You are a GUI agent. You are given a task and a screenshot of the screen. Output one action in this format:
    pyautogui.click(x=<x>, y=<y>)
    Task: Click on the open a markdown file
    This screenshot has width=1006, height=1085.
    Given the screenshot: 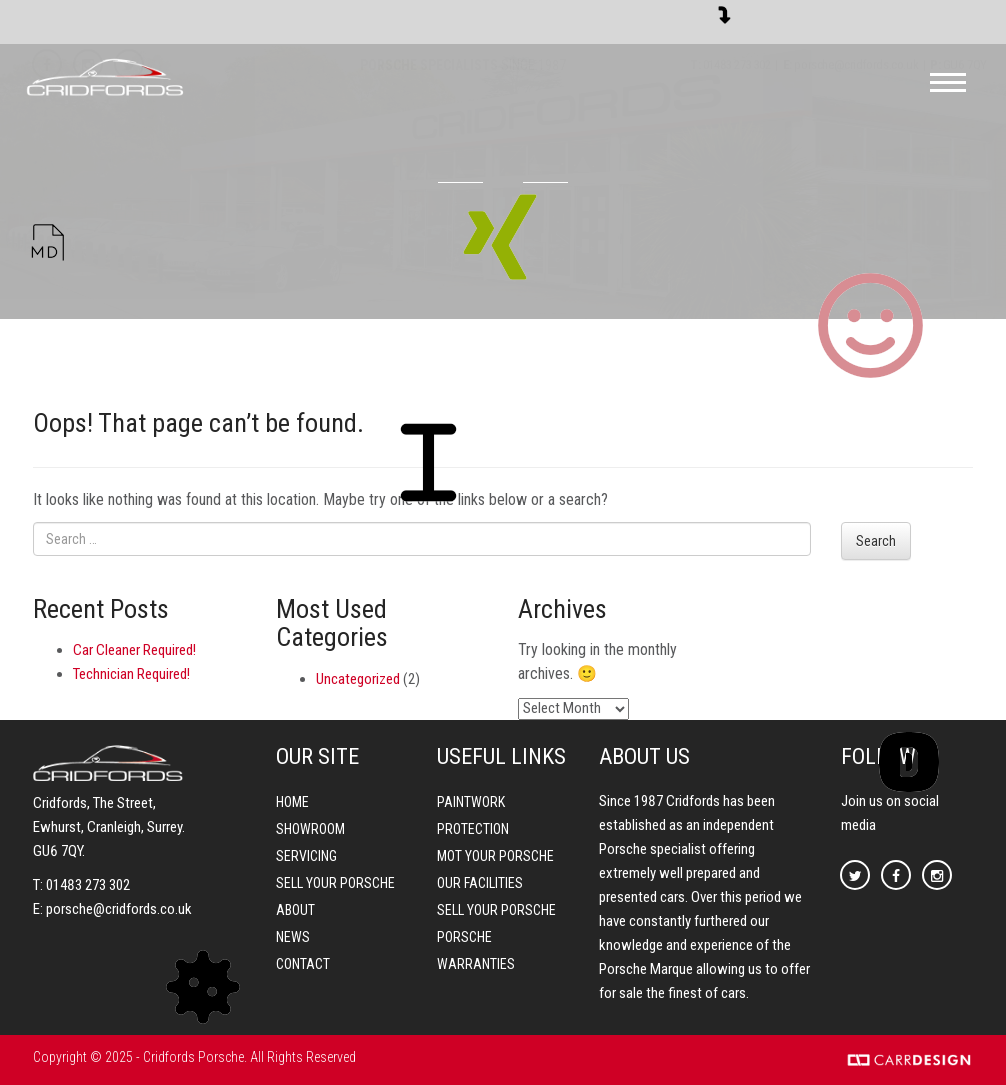 What is the action you would take?
    pyautogui.click(x=48, y=242)
    